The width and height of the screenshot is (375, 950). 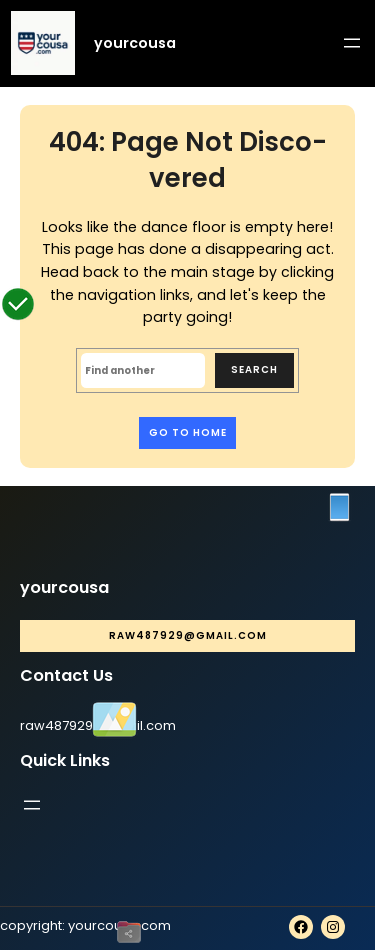 I want to click on open your public shared folder, so click(x=129, y=932).